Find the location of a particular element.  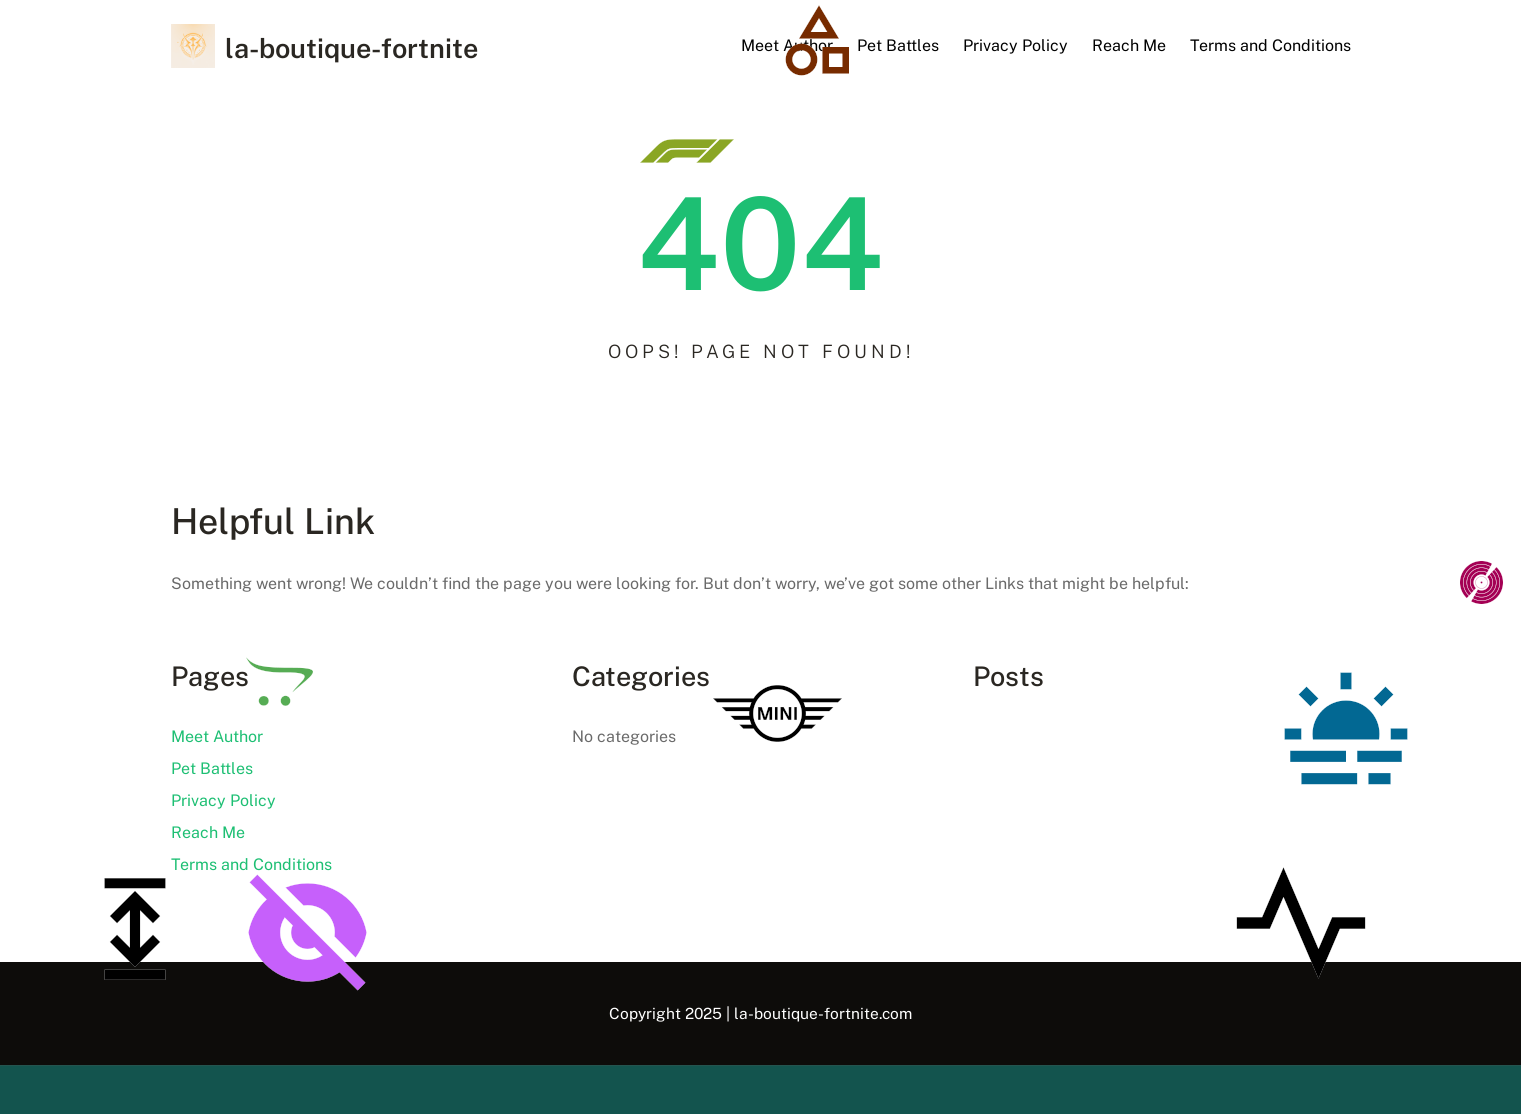

open discogs music database is located at coordinates (1481, 582).